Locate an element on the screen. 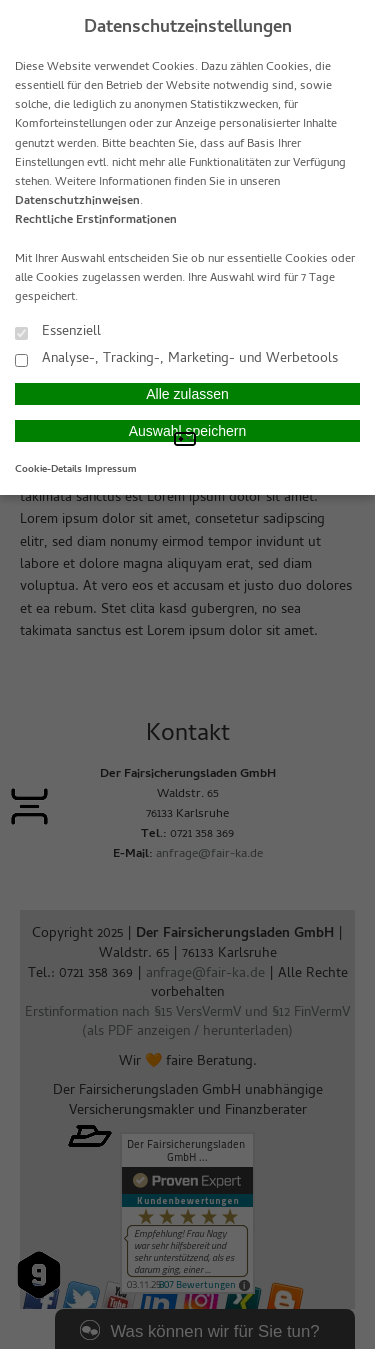  access gaming or game center features is located at coordinates (185, 439).